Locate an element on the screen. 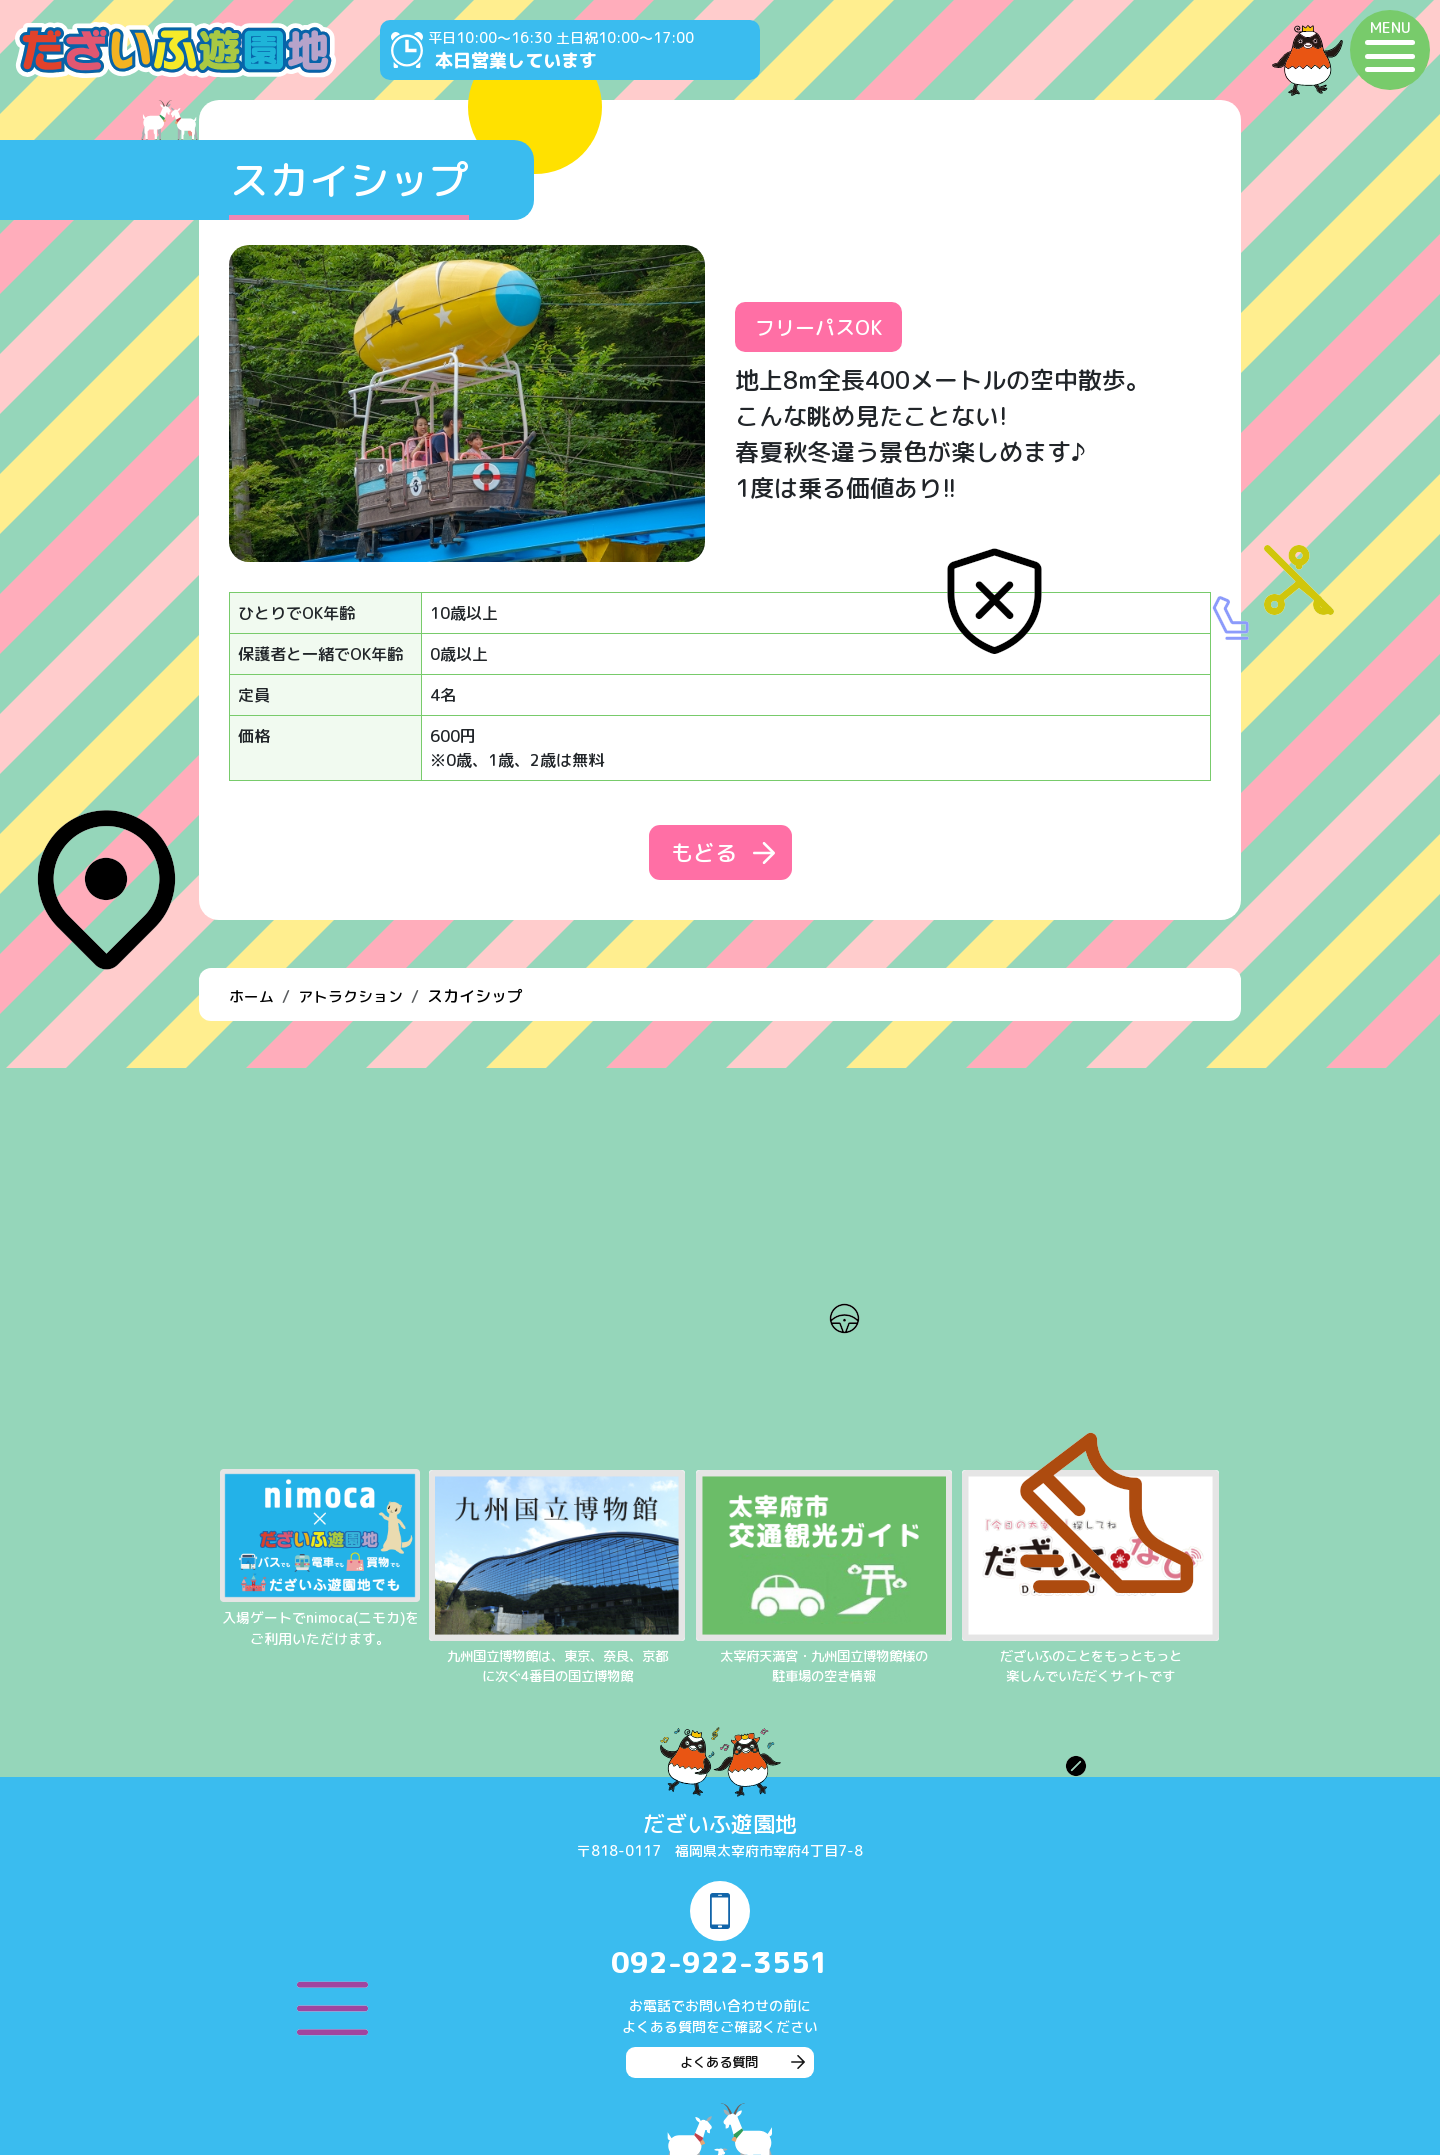  open navigation menu is located at coordinates (332, 2008).